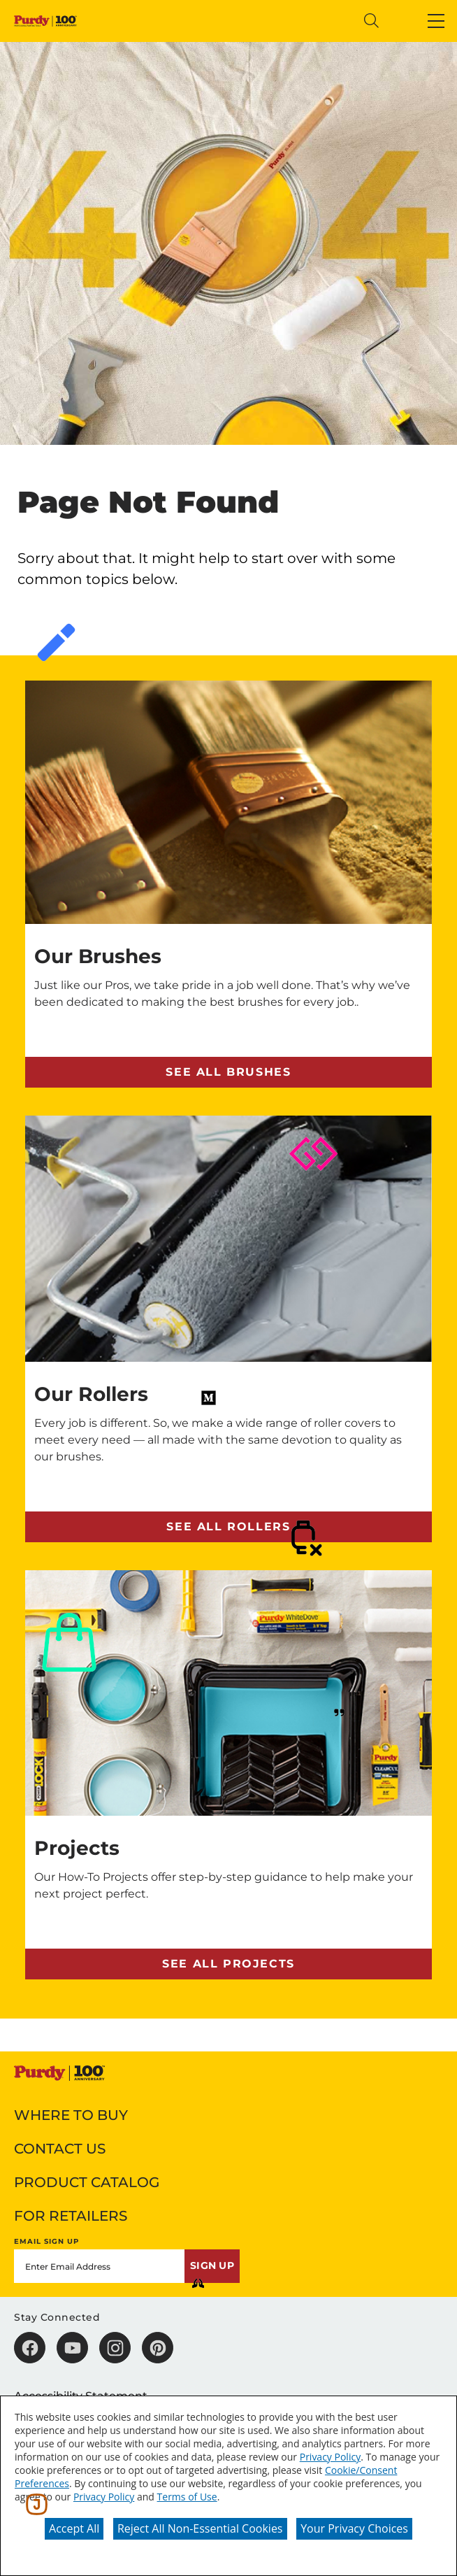  Describe the element at coordinates (339, 1712) in the screenshot. I see `insert a block quote` at that location.